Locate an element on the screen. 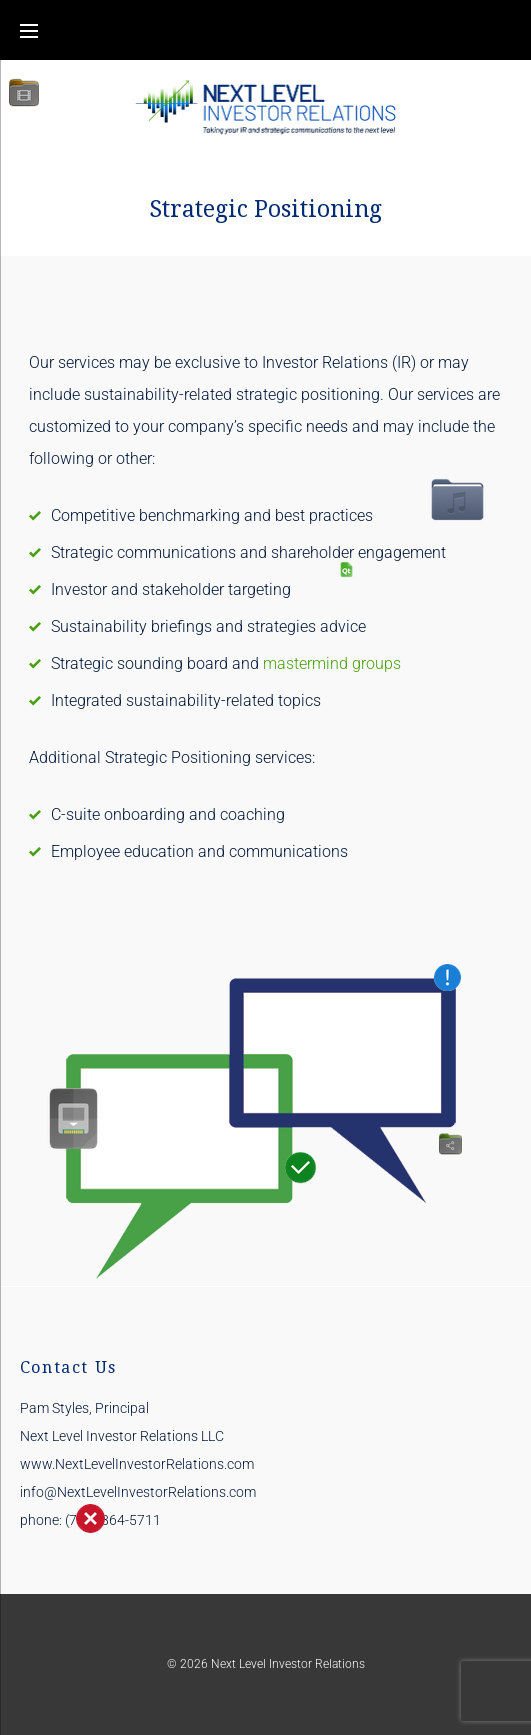 The height and width of the screenshot is (1735, 531). mark email as important is located at coordinates (447, 977).